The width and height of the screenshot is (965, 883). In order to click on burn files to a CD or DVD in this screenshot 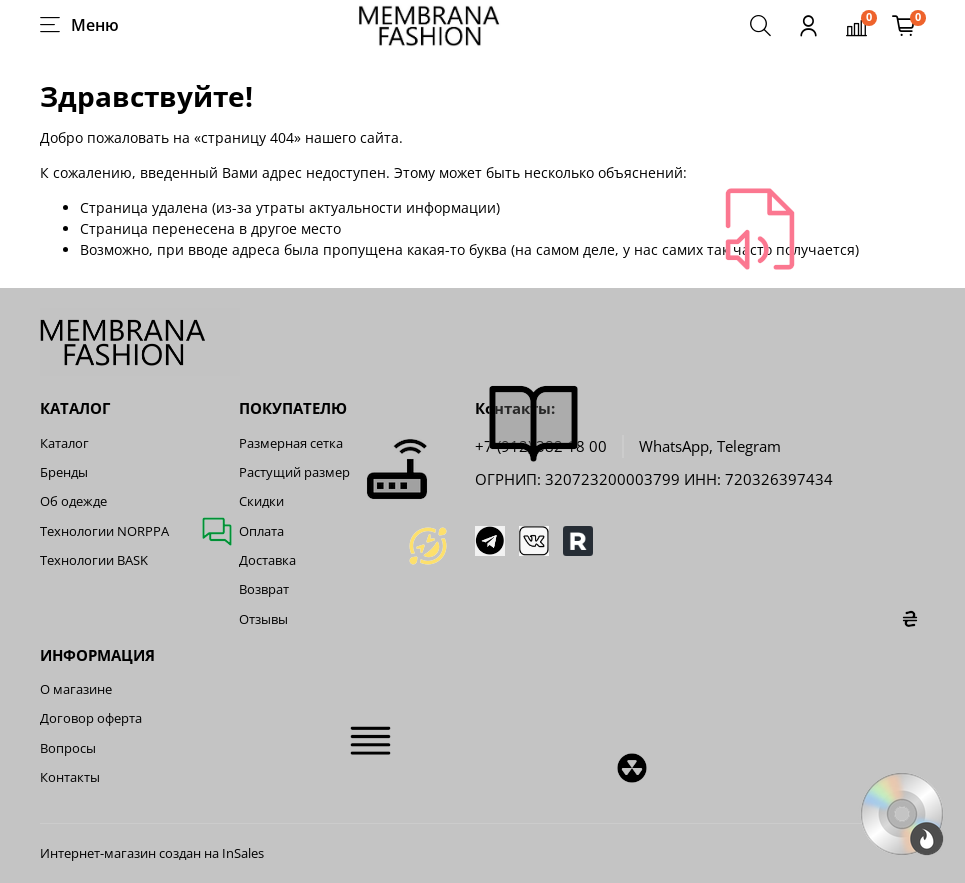, I will do `click(902, 814)`.